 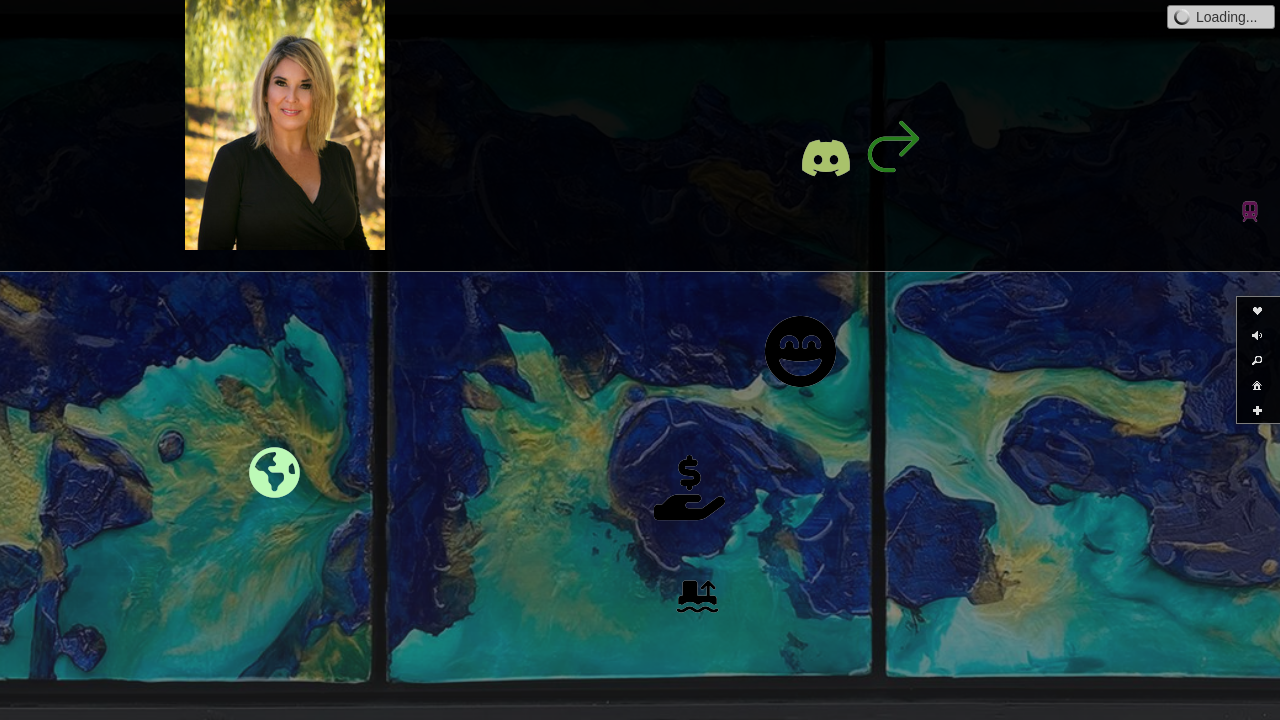 I want to click on add a reaction to a message, so click(x=800, y=351).